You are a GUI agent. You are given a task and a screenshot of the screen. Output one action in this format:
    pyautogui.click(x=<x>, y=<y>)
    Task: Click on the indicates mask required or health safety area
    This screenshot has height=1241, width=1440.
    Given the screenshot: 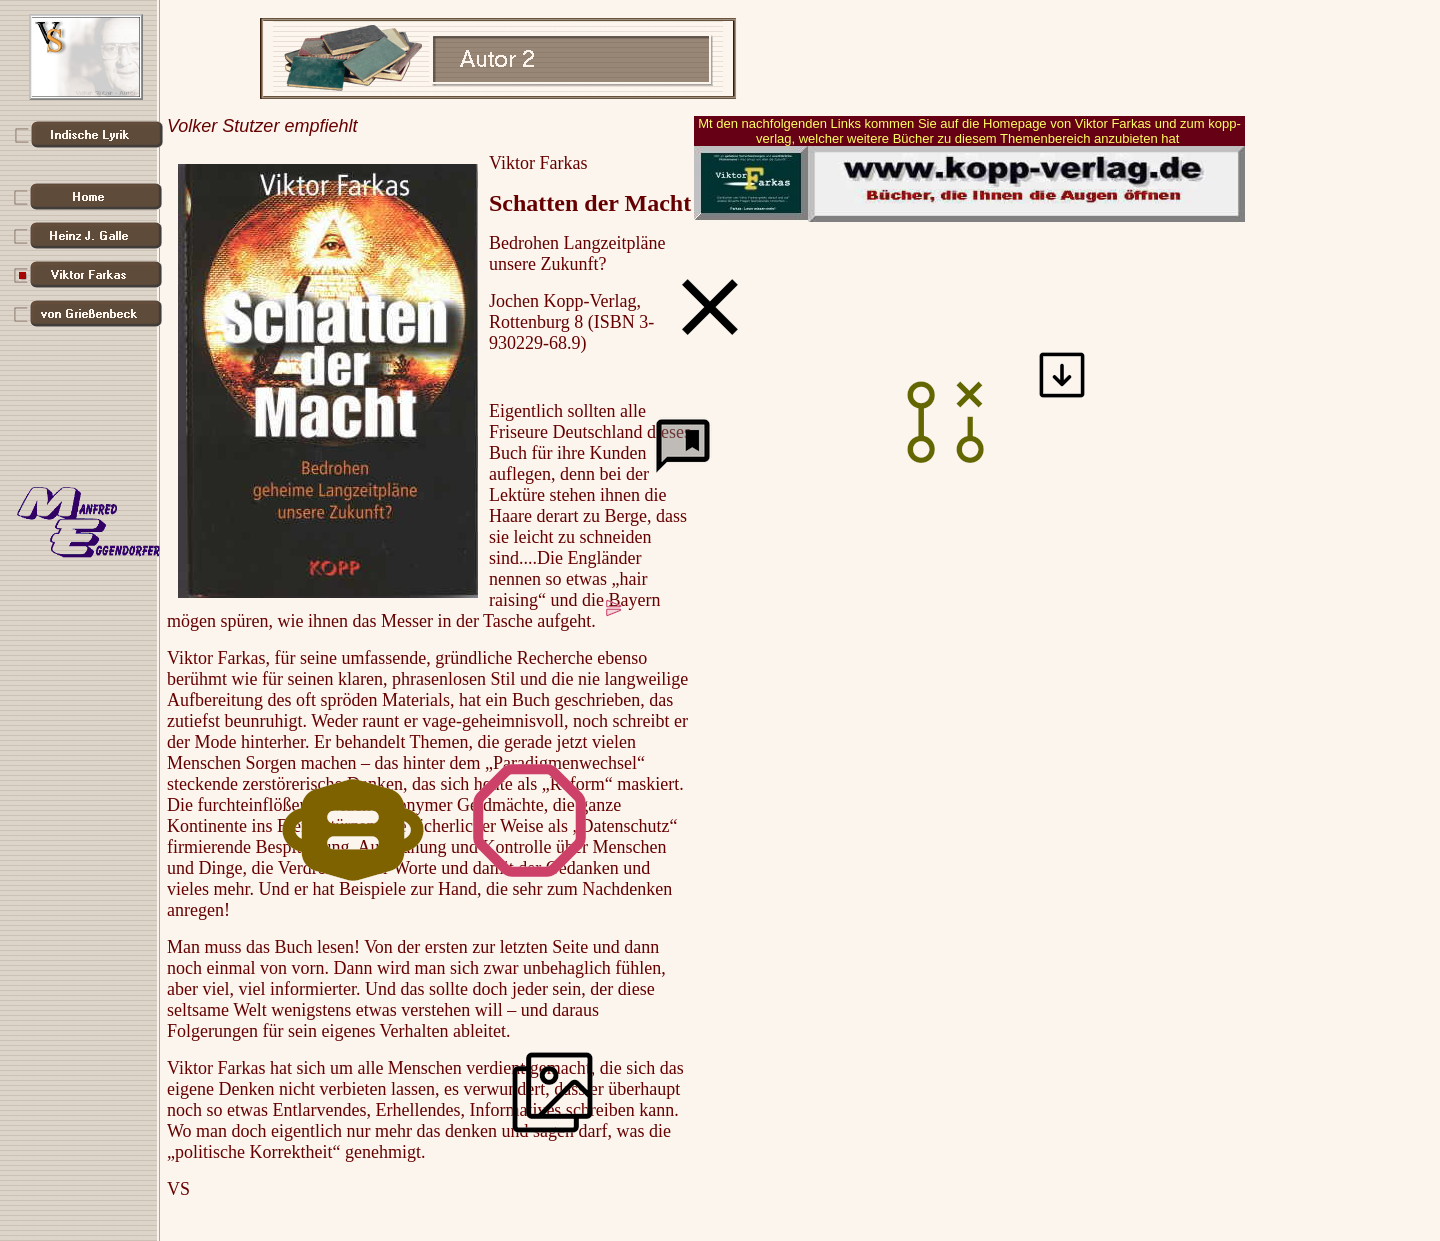 What is the action you would take?
    pyautogui.click(x=353, y=830)
    